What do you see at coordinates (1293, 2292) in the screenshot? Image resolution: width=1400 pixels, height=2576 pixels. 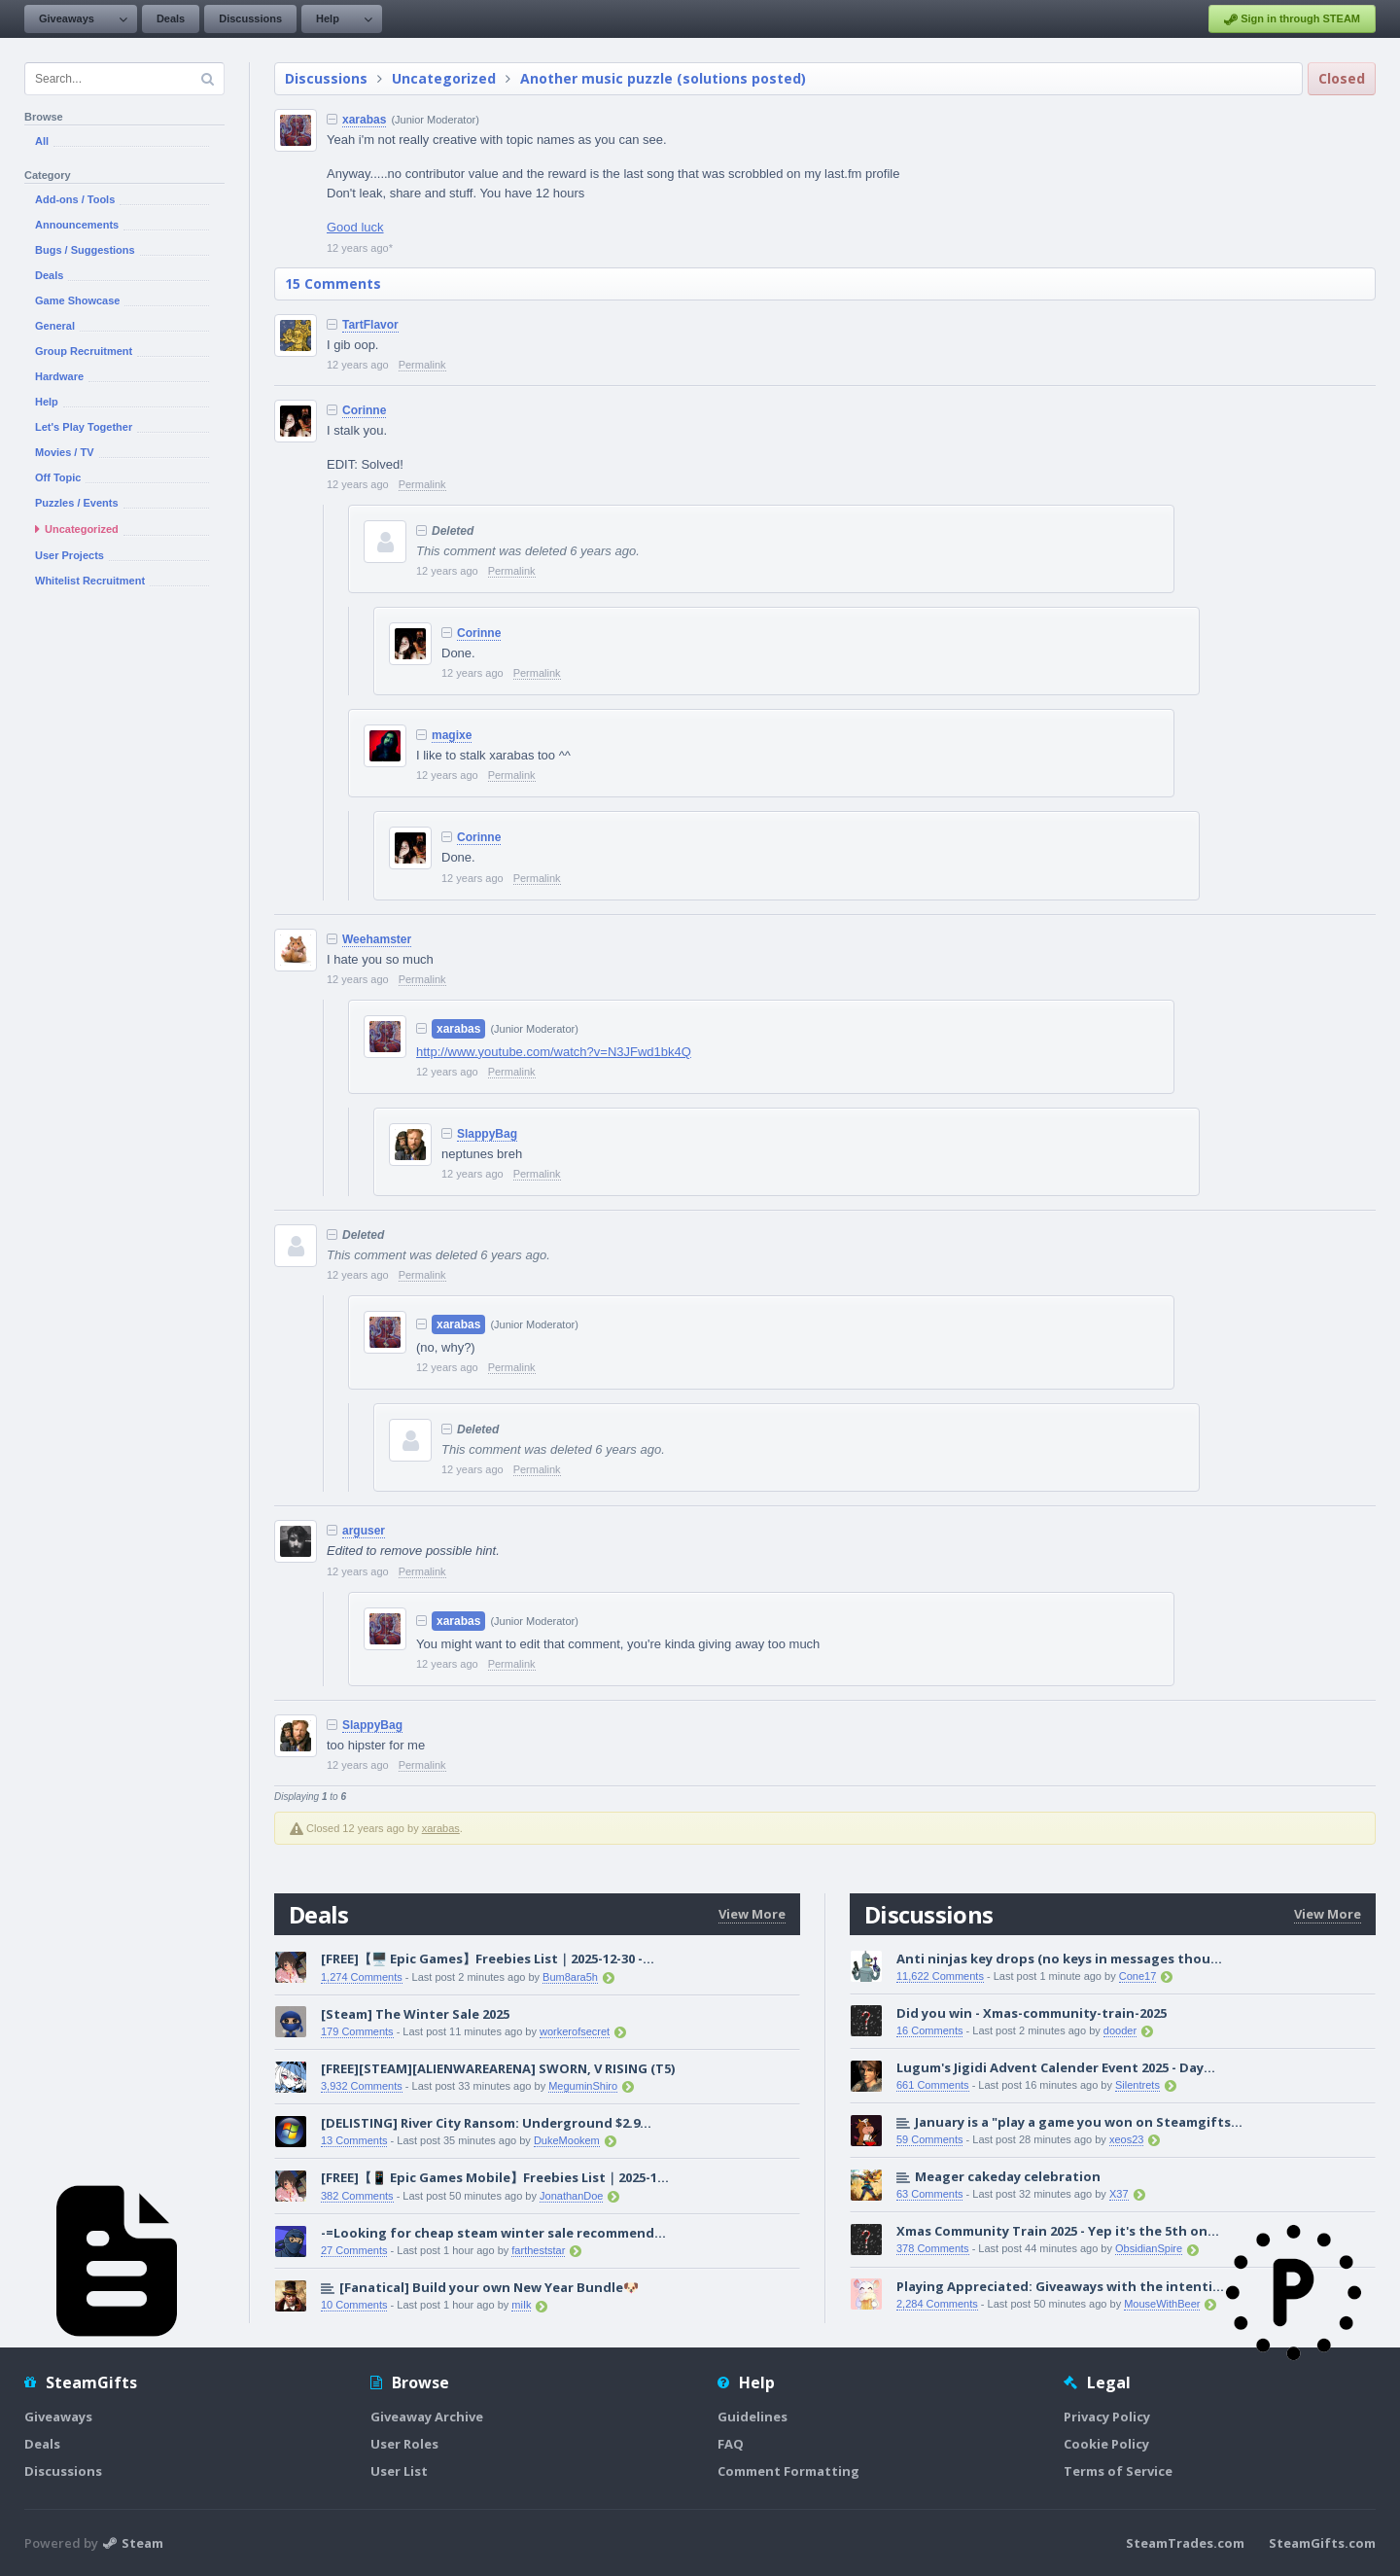 I see `indicates parking availability or location` at bounding box center [1293, 2292].